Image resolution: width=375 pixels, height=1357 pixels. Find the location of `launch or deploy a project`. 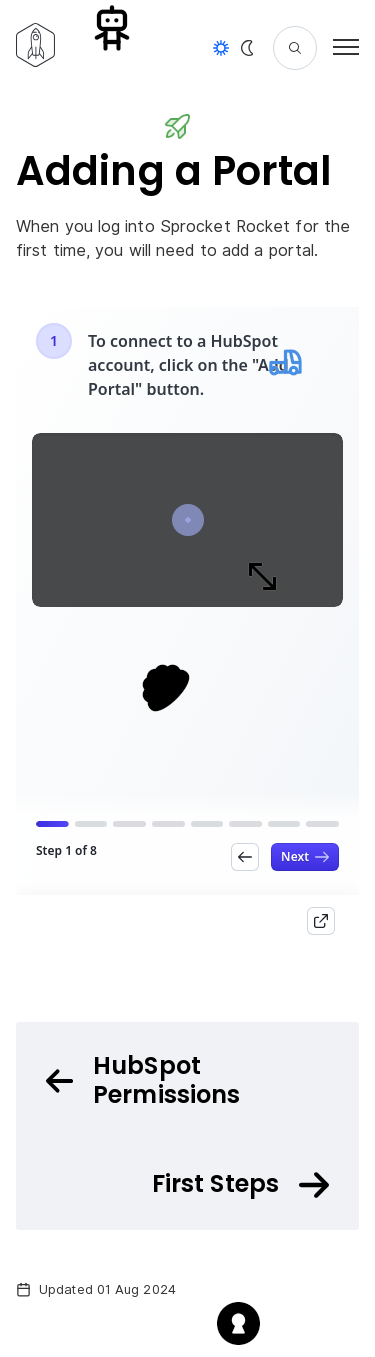

launch or deploy a project is located at coordinates (178, 126).